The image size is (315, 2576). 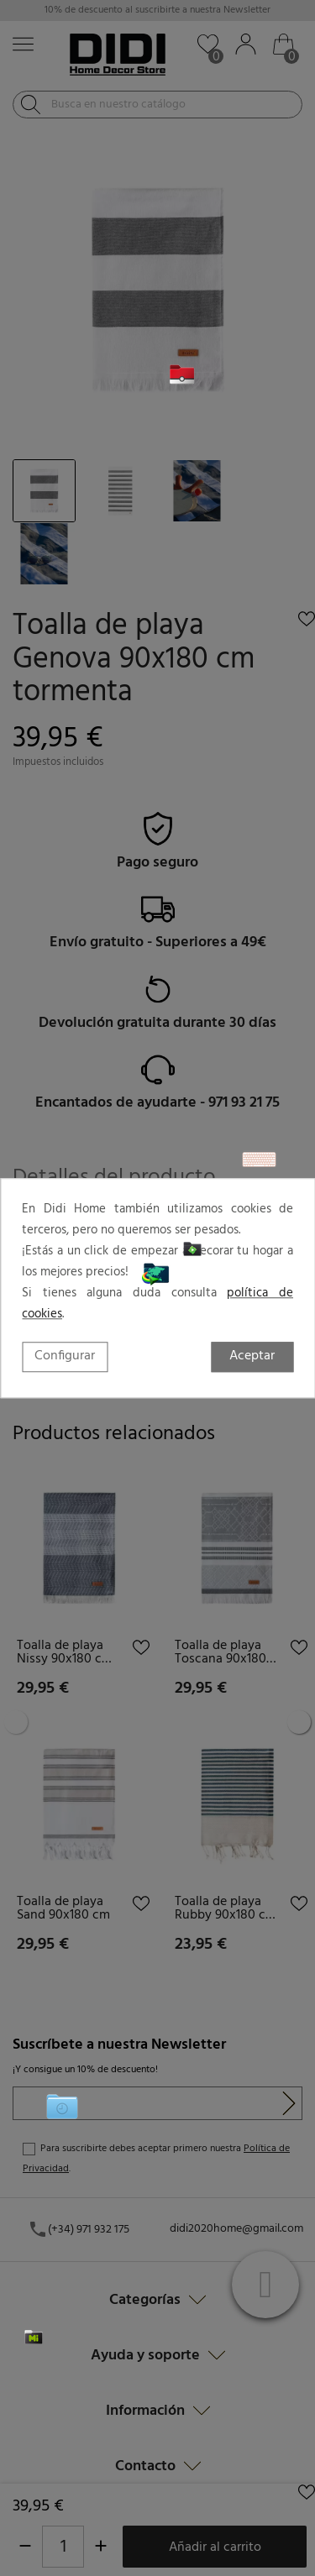 I want to click on access temporary files folder, so click(x=62, y=2107).